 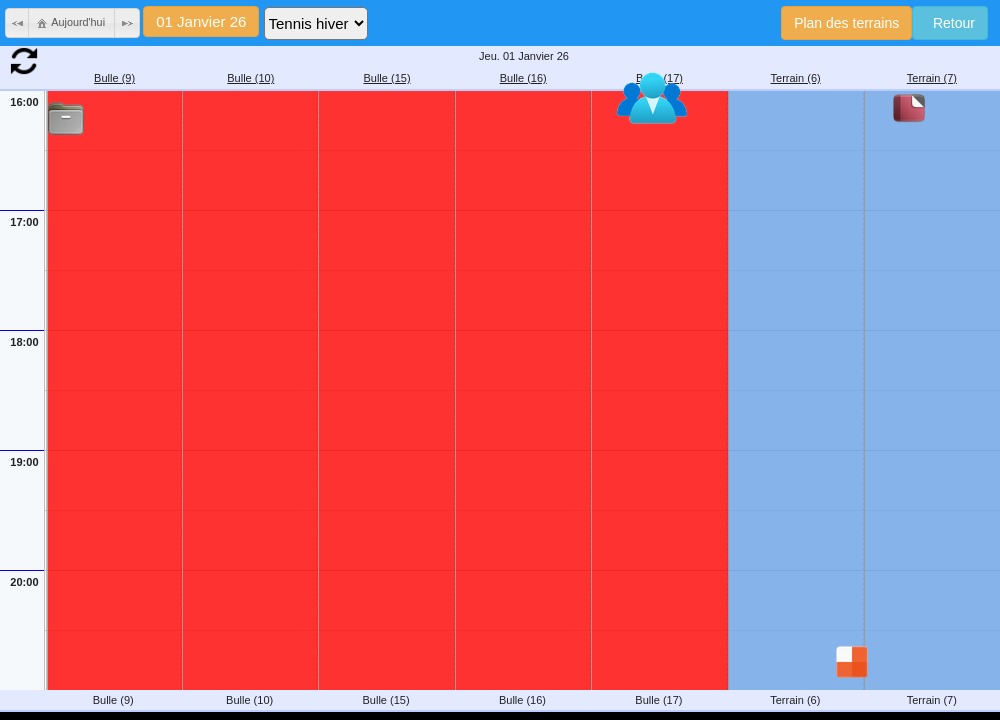 What do you see at coordinates (909, 107) in the screenshot?
I see `change desktop wallpaper settings` at bounding box center [909, 107].